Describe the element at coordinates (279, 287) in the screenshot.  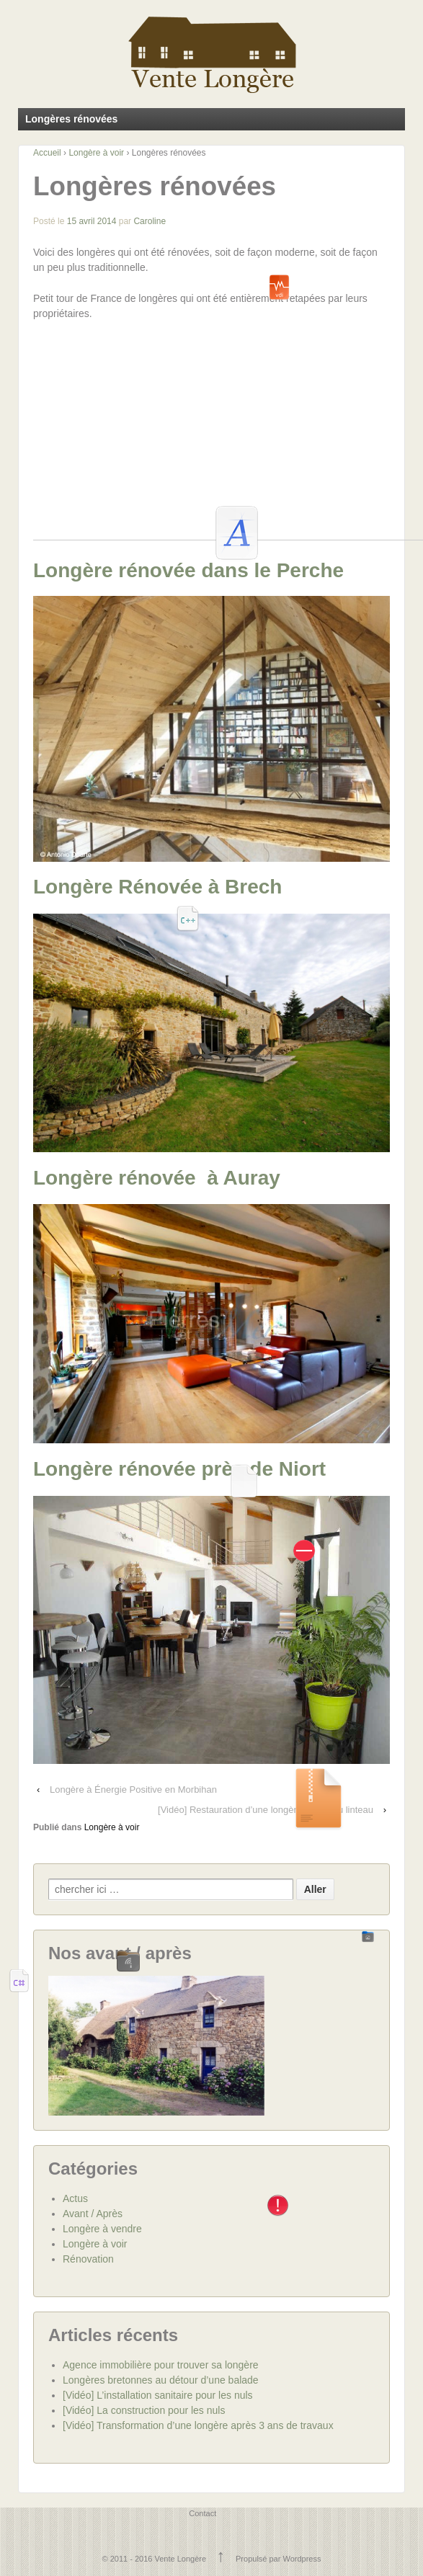
I see `virtualbox virtual disk image file` at that location.